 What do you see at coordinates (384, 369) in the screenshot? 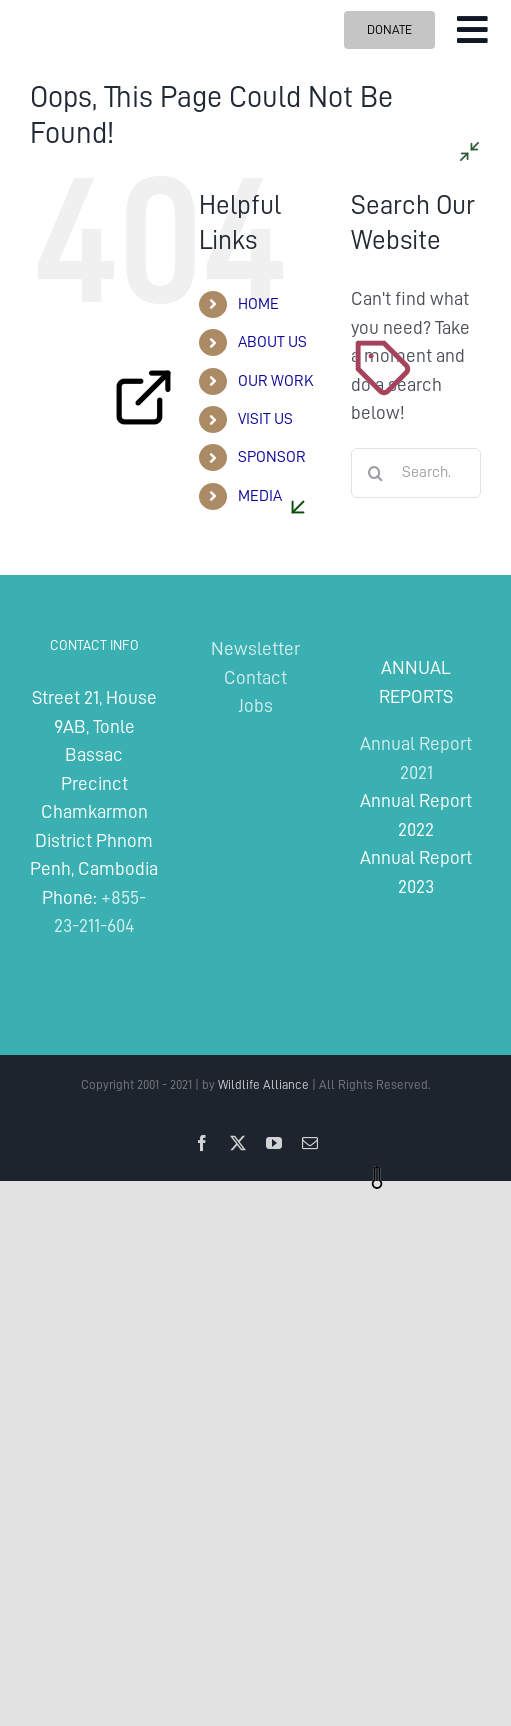
I see `add a tag or label to an item` at bounding box center [384, 369].